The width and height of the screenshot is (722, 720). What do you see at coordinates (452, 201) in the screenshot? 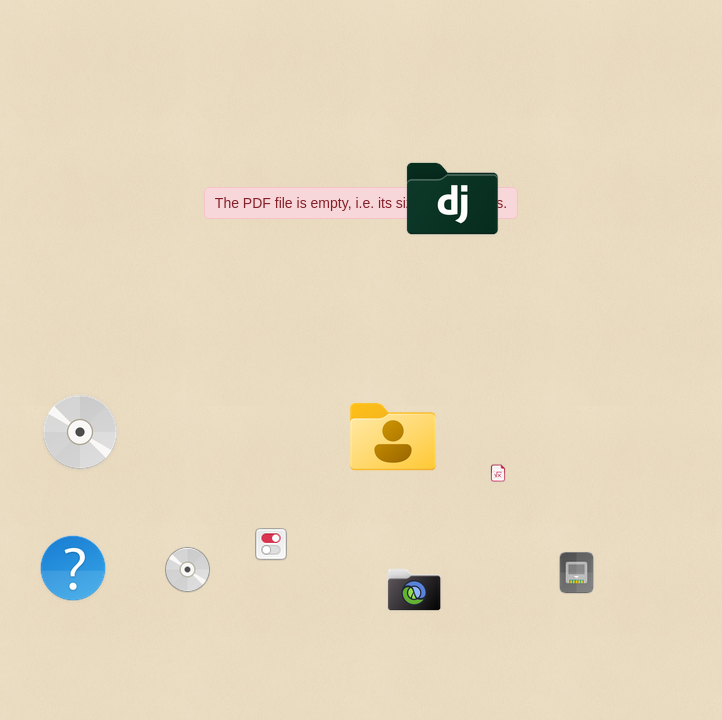
I see `folder containing django project files` at bounding box center [452, 201].